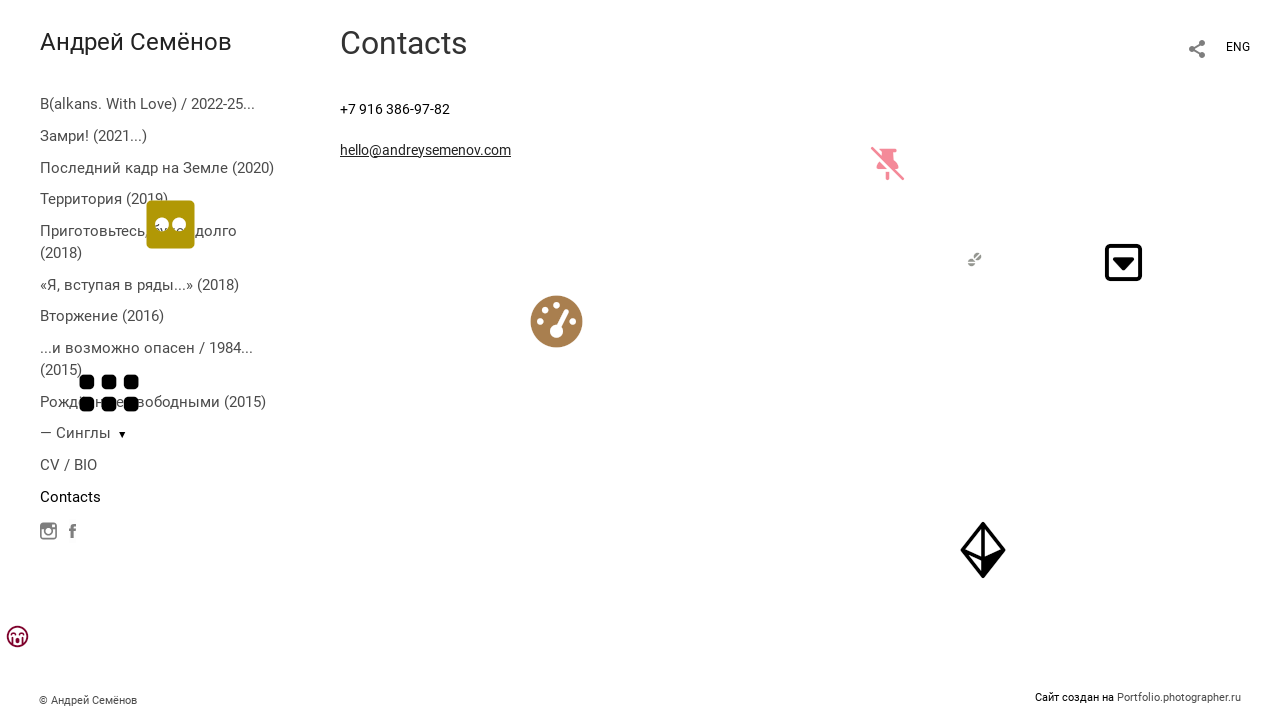 Image resolution: width=1280 pixels, height=720 pixels. Describe the element at coordinates (1123, 262) in the screenshot. I see `expand dropdown menu` at that location.